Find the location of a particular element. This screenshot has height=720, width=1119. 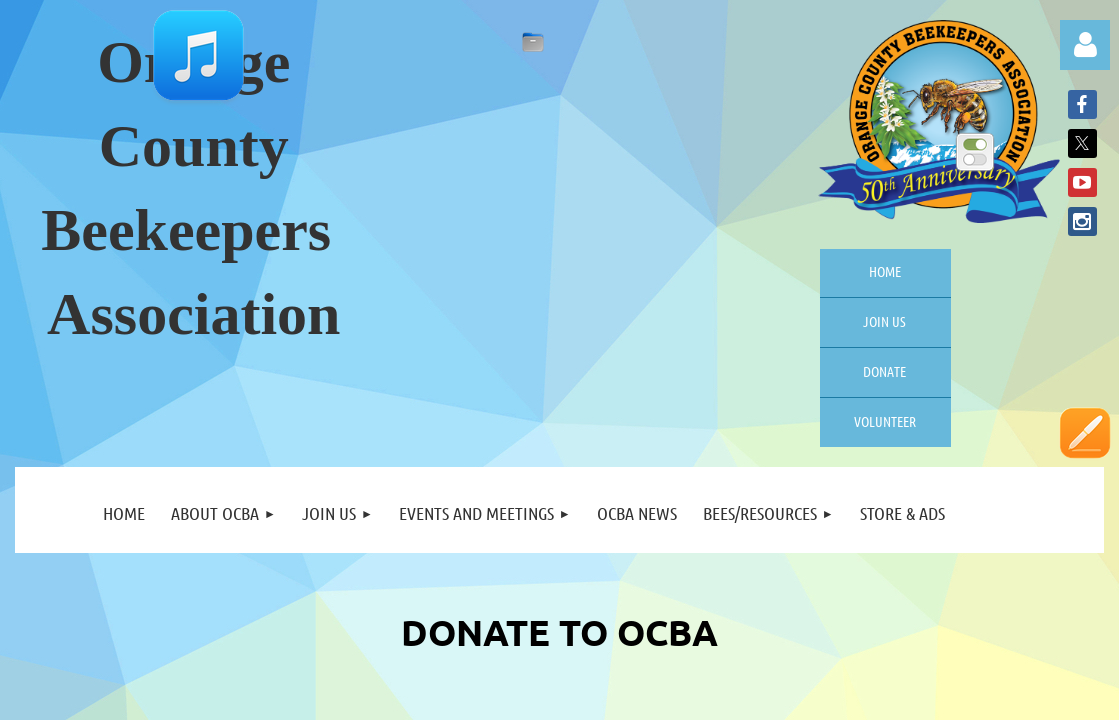

open Pages document editor is located at coordinates (1085, 433).